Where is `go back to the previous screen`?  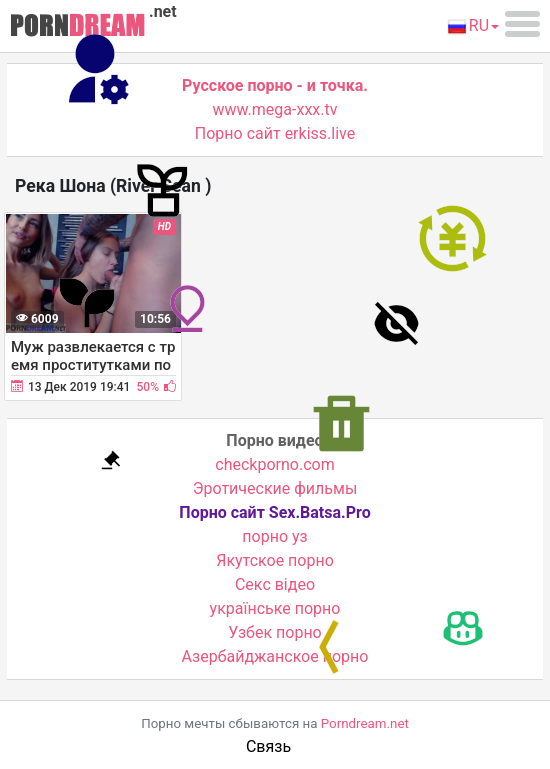 go back to the previous screen is located at coordinates (330, 647).